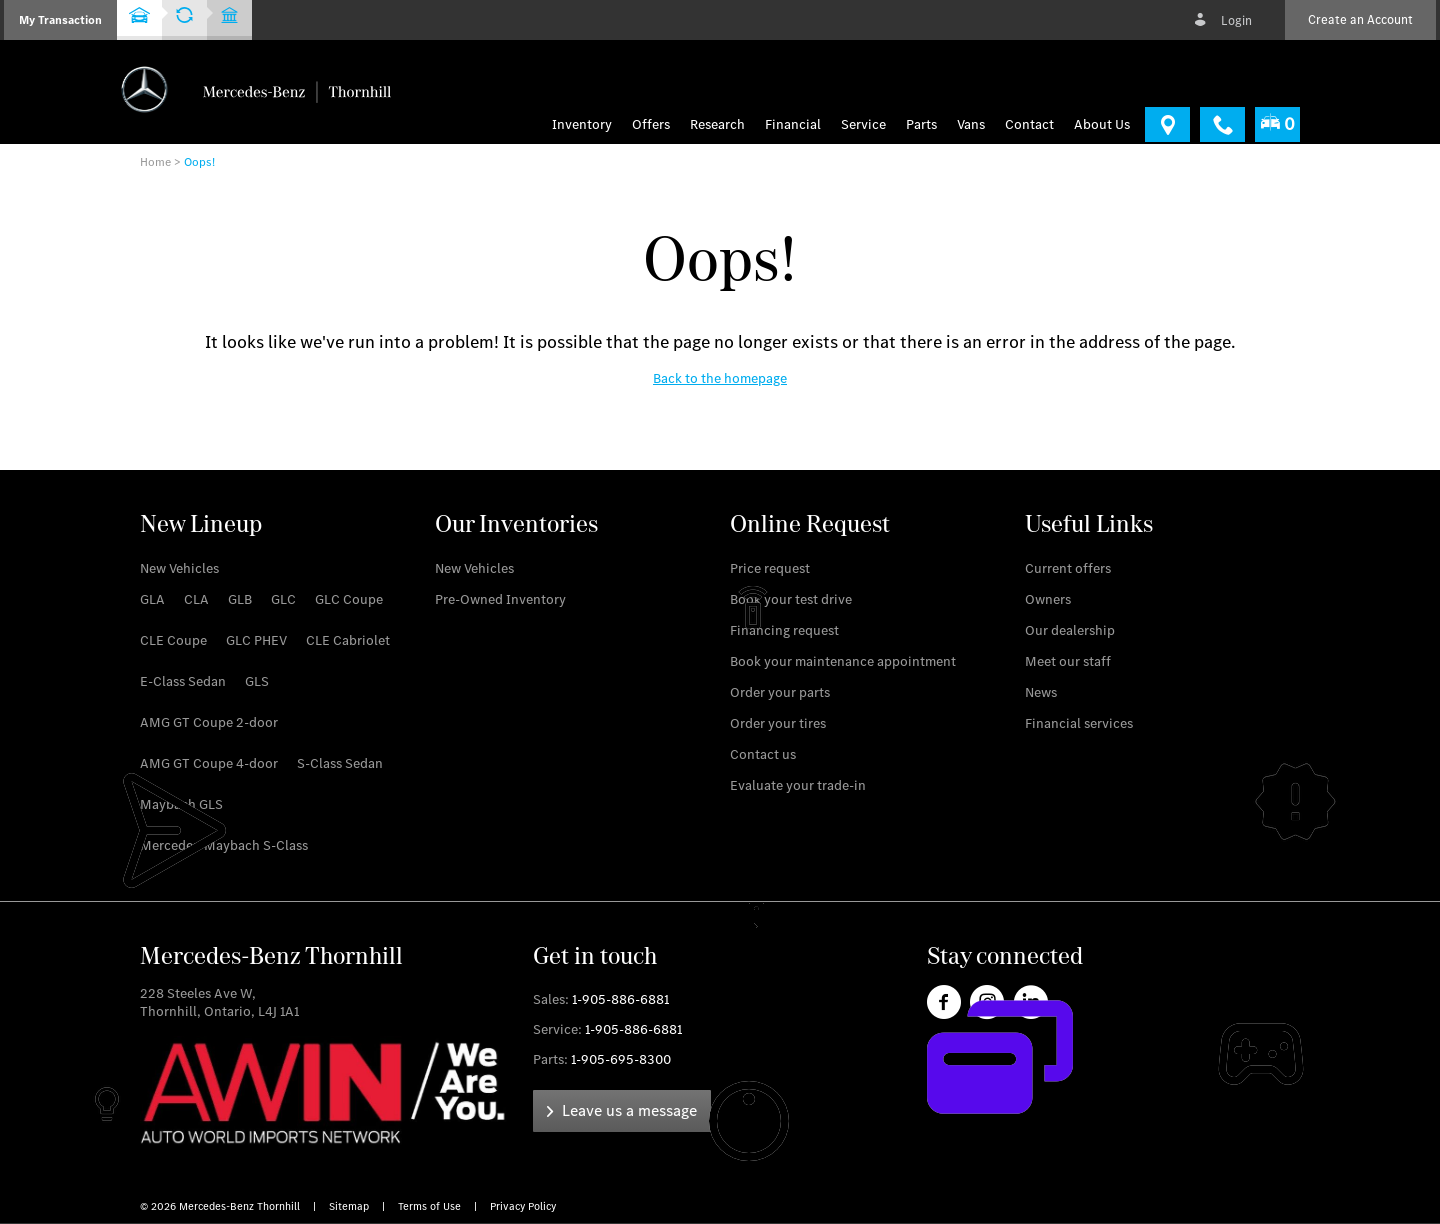  What do you see at coordinates (1295, 801) in the screenshot?
I see `indicates new or recently added content` at bounding box center [1295, 801].